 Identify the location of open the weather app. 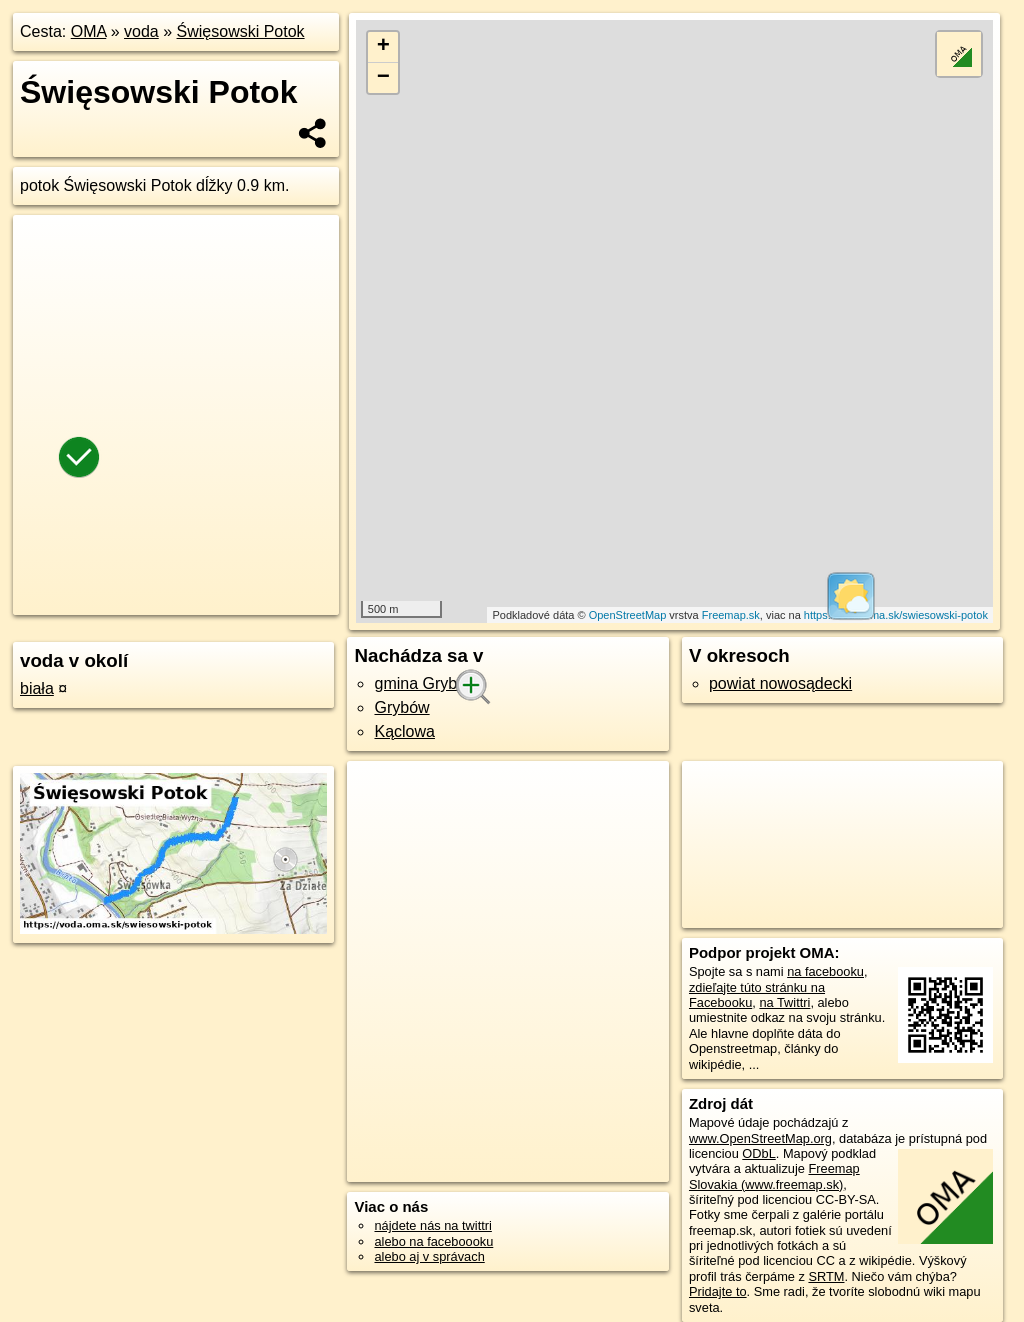
(851, 596).